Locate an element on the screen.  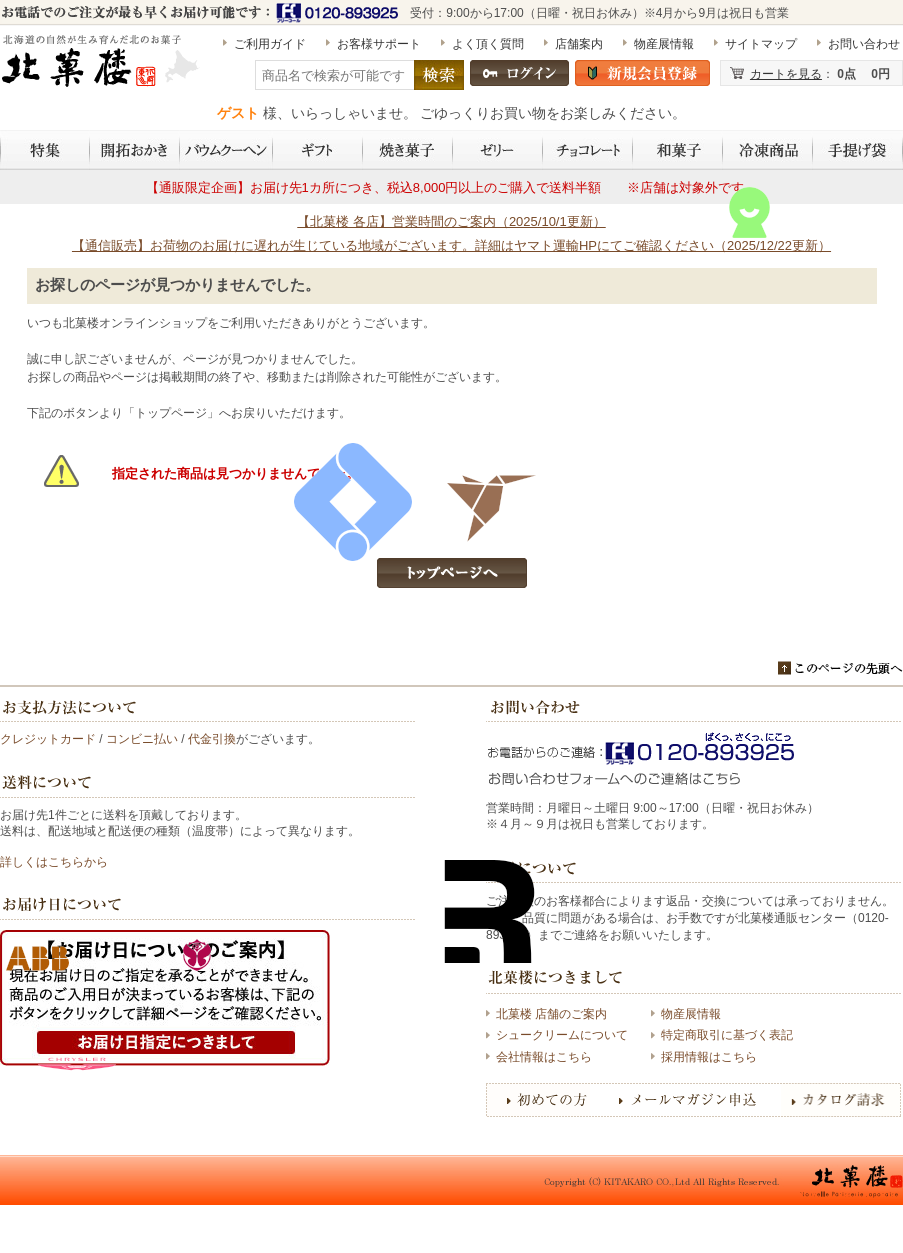
google tag manager logo is located at coordinates (353, 502).